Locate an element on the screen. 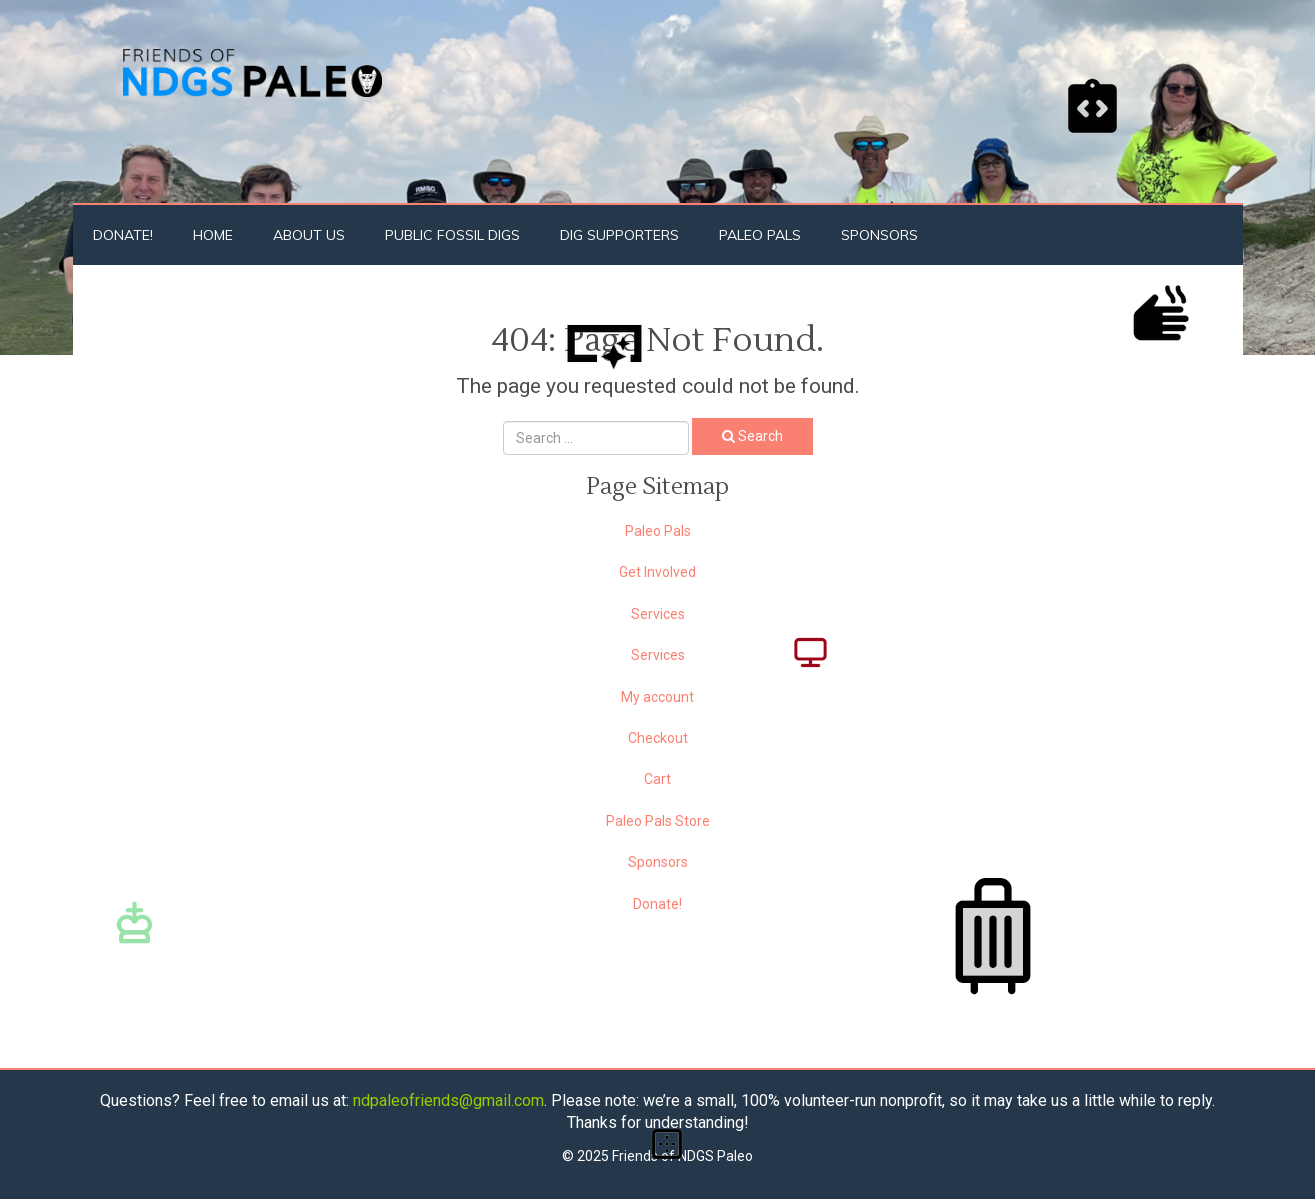 The width and height of the screenshot is (1315, 1199). view integration code or instructions is located at coordinates (1092, 108).